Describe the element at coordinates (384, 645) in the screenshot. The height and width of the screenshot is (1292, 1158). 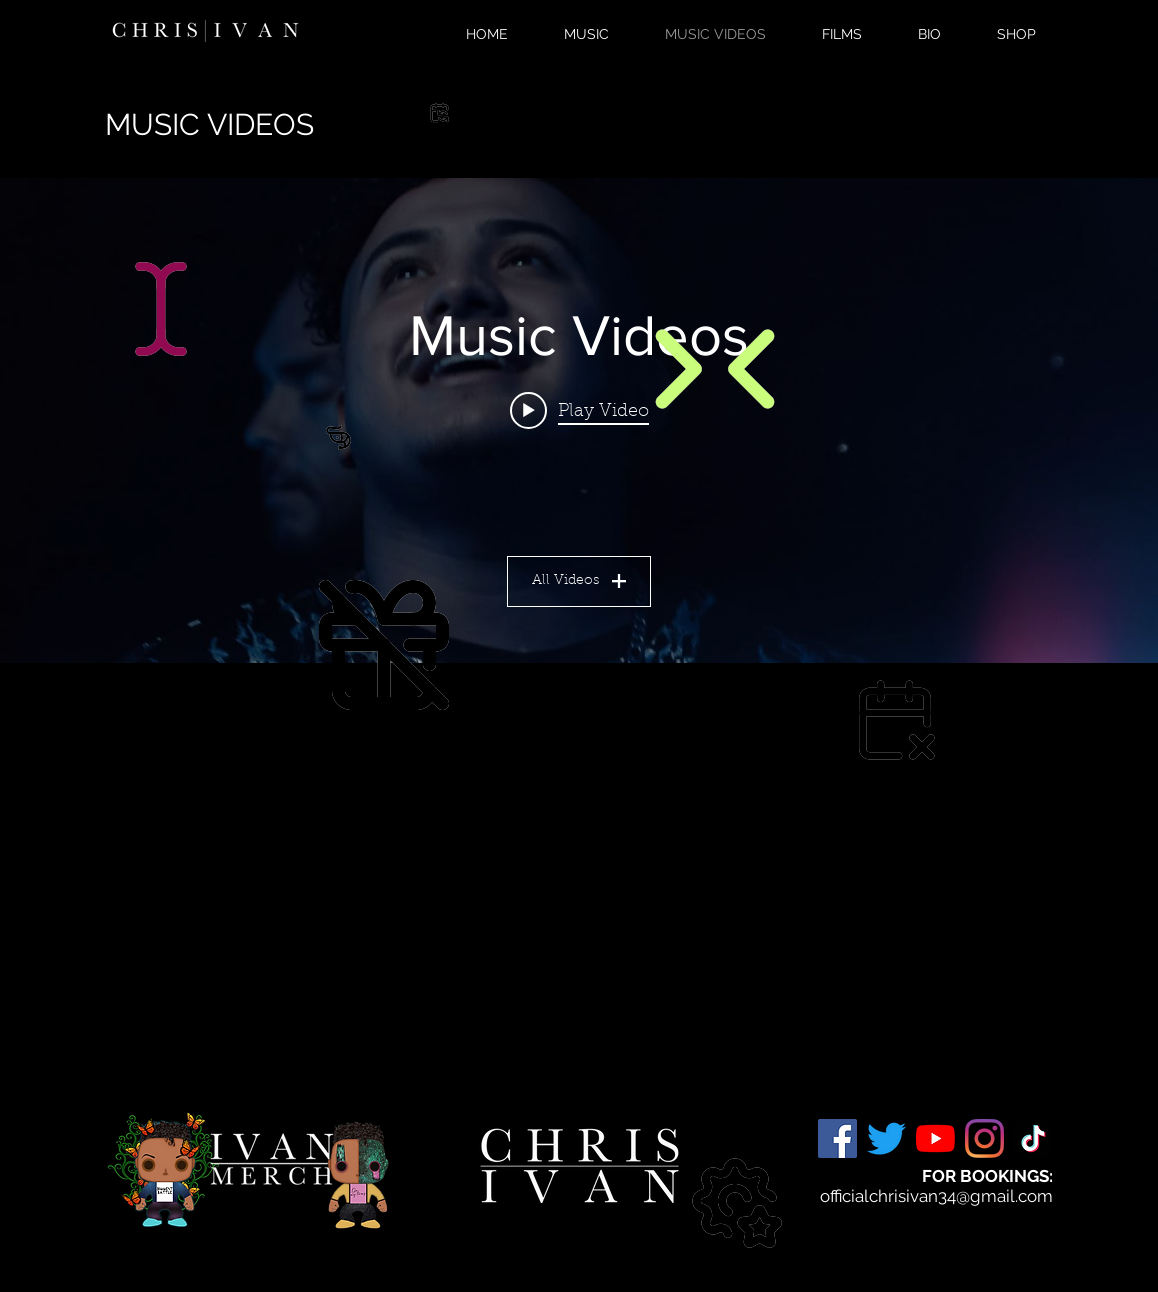
I see `gift or reward unavailable` at that location.